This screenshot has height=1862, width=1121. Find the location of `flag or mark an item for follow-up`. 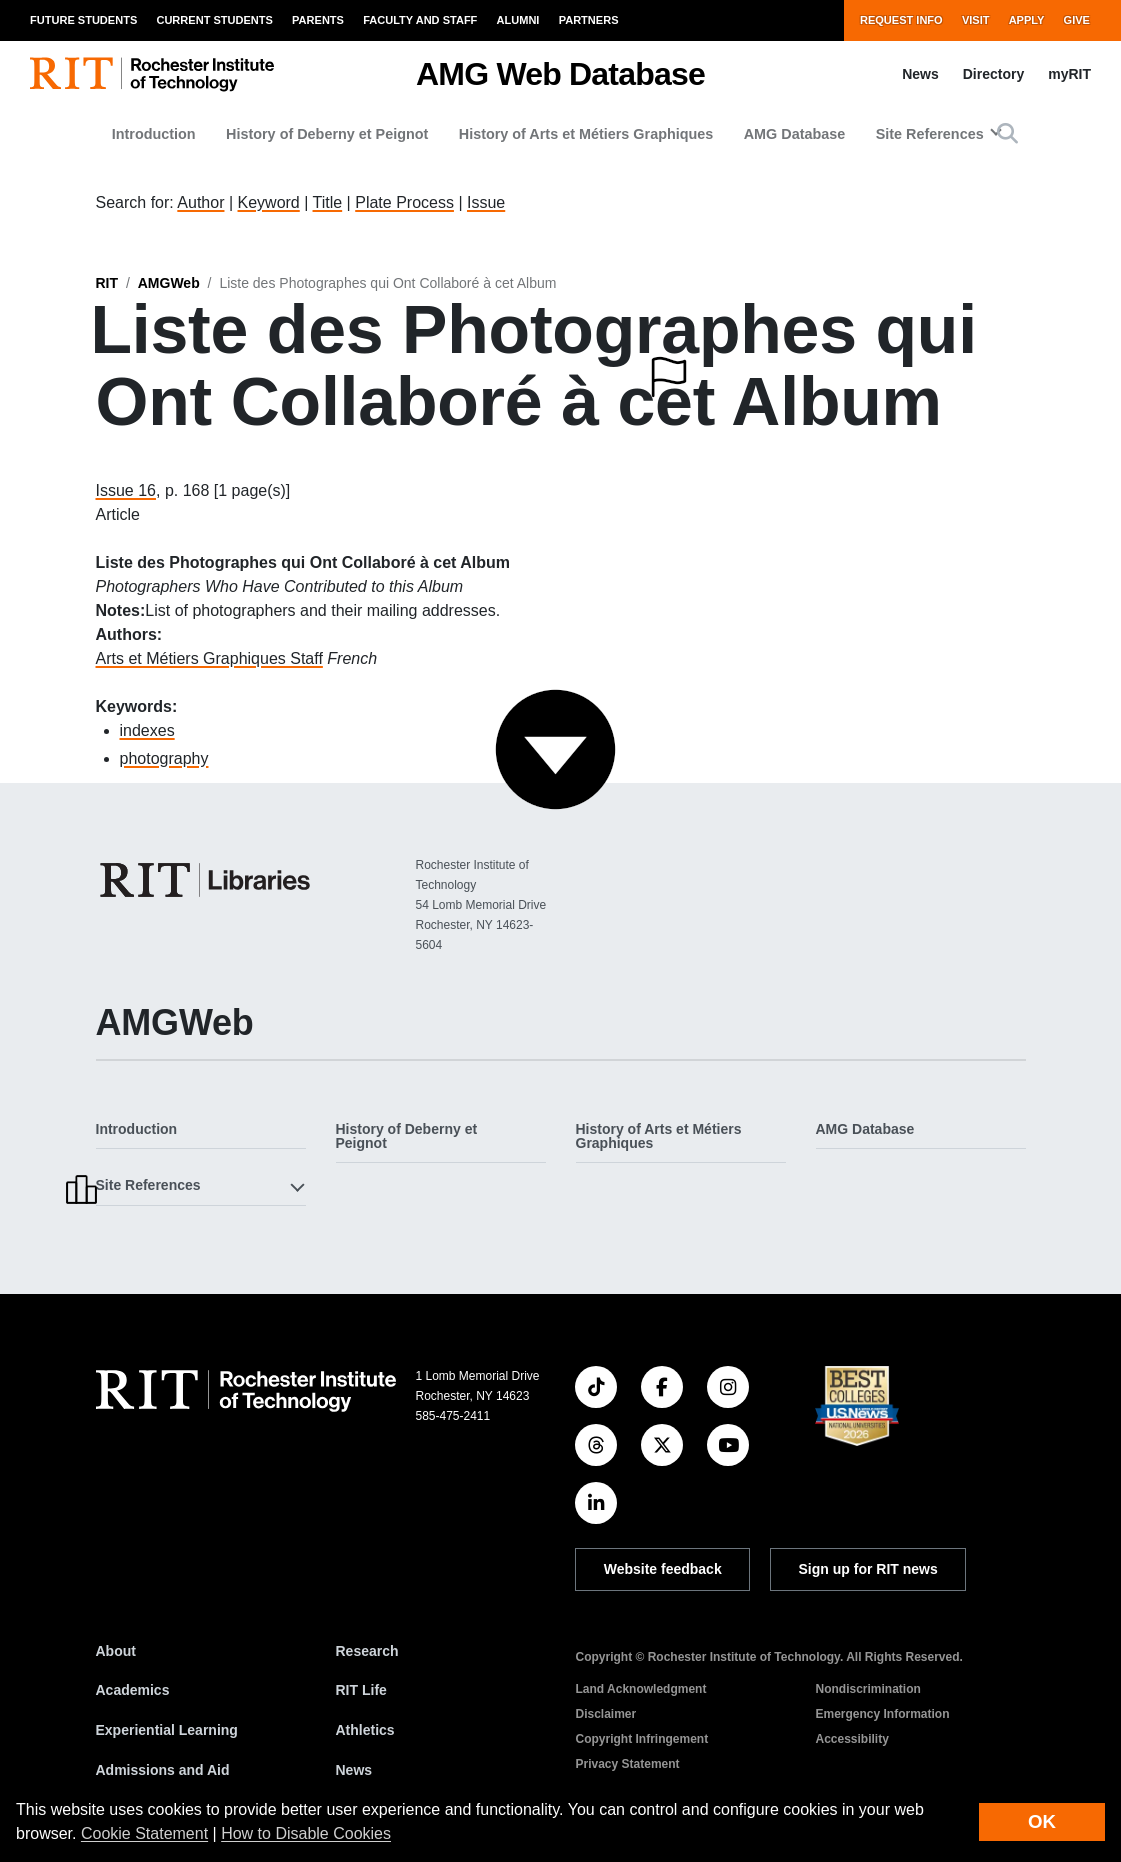

flag or mark an item for follow-up is located at coordinates (669, 377).